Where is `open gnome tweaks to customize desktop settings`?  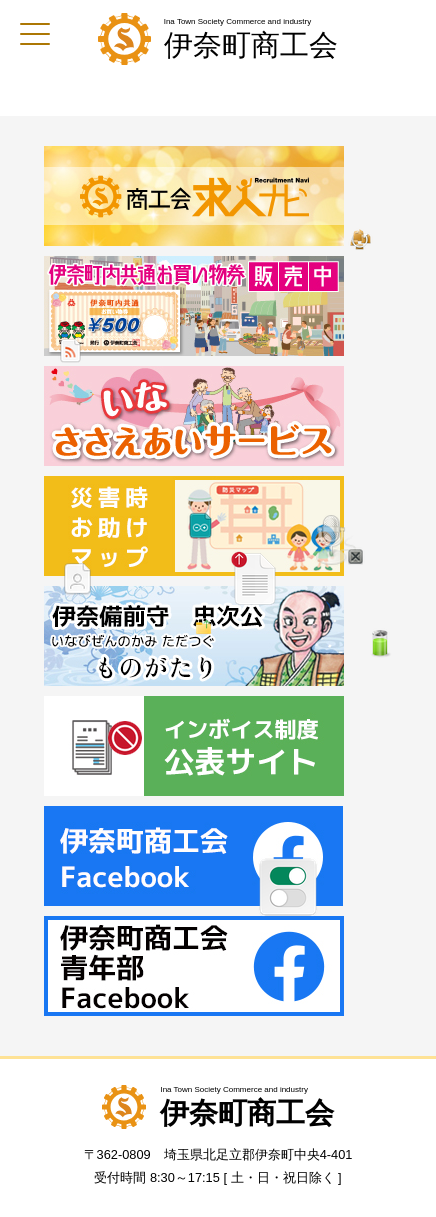
open gnome tweaks to customize desktop settings is located at coordinates (288, 887).